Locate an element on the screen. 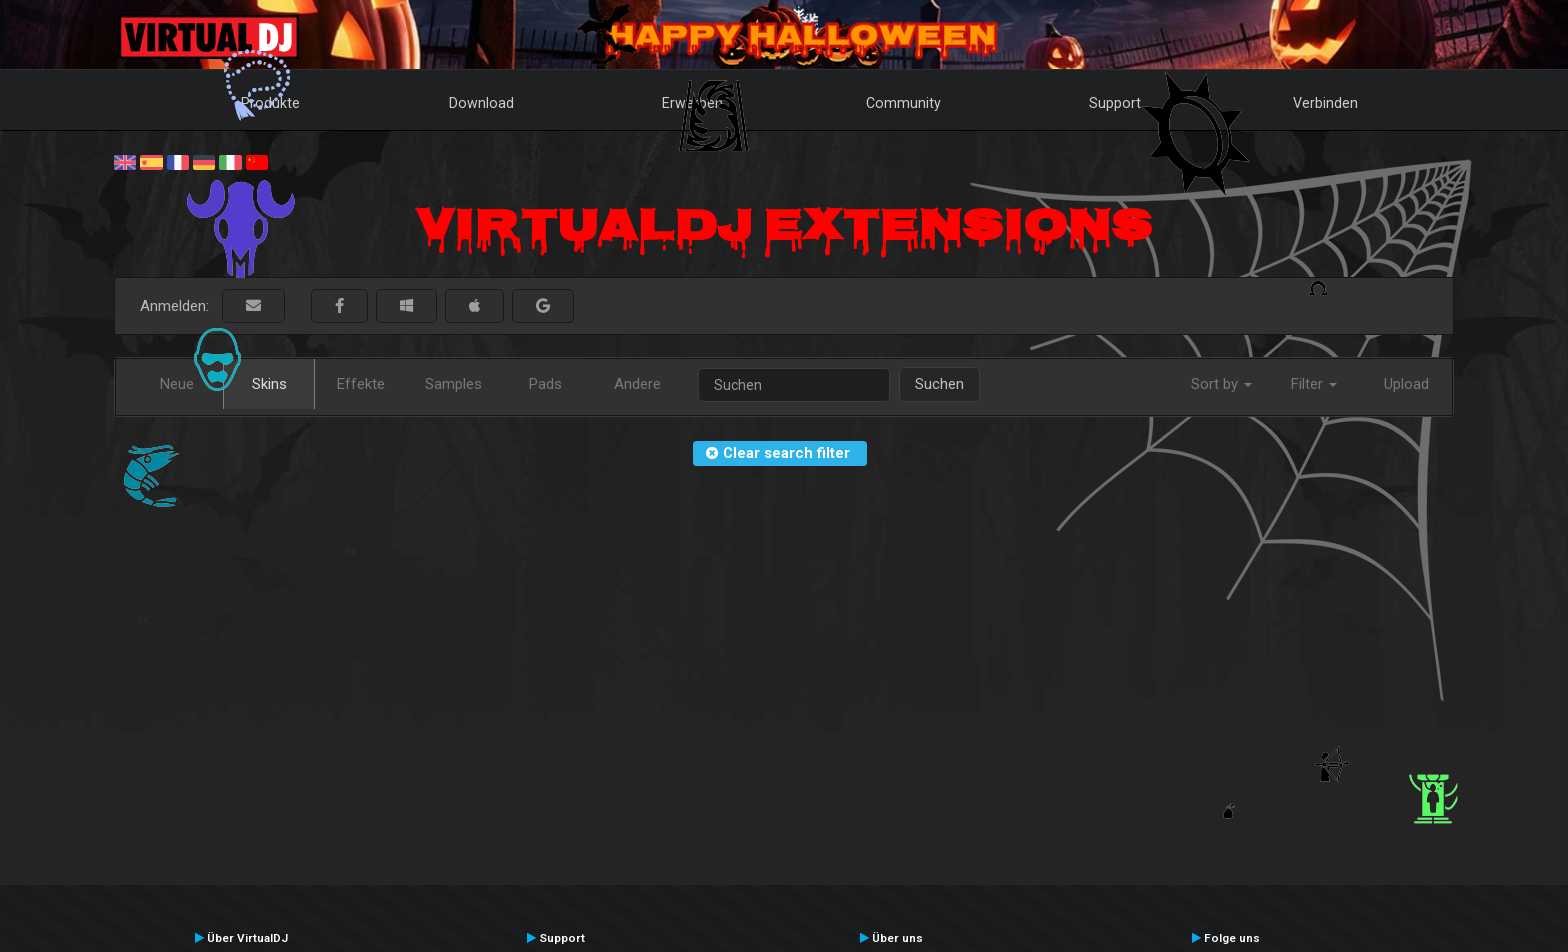 The height and width of the screenshot is (952, 1568). select archer class or character is located at coordinates (1332, 763).